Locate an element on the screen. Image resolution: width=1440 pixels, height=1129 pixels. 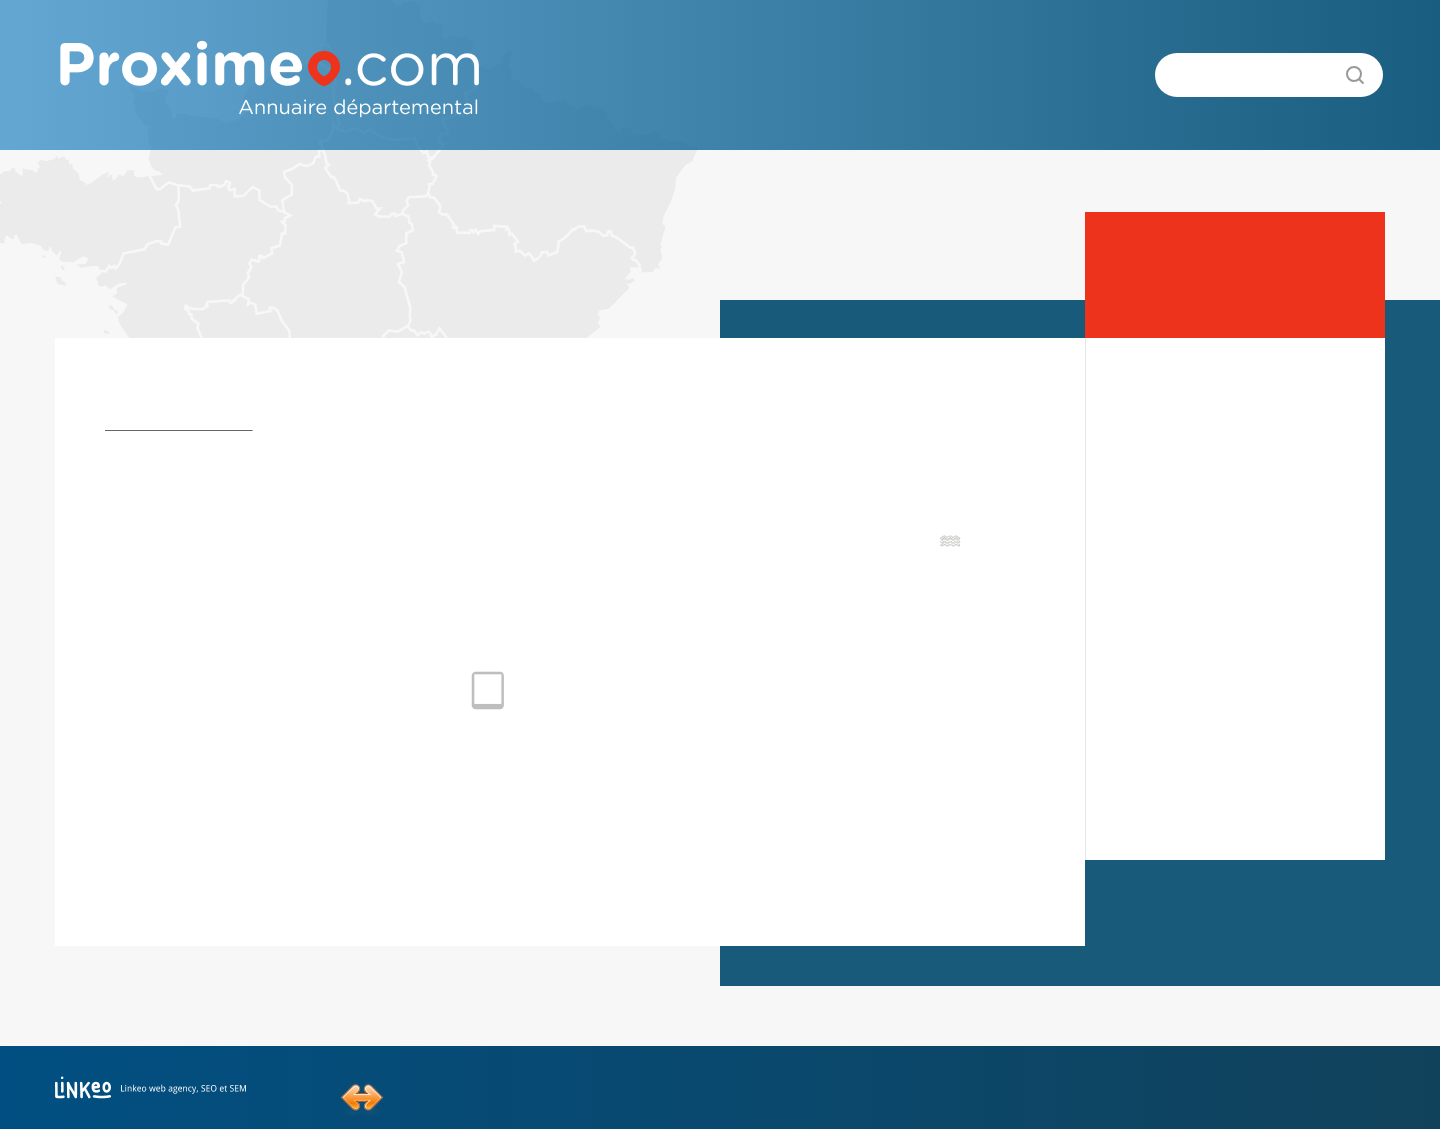
flip the selected object horizontally is located at coordinates (362, 1096).